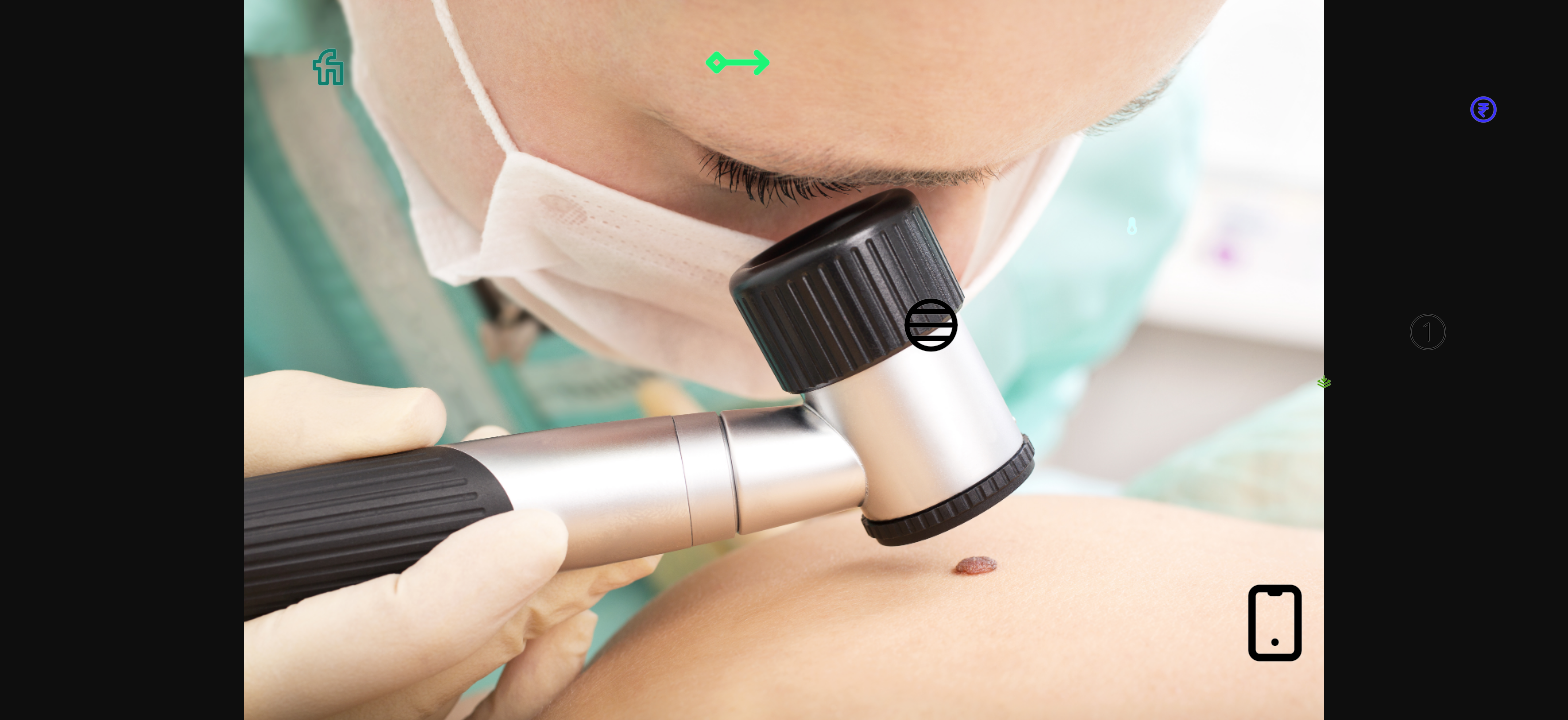  What do you see at coordinates (1324, 382) in the screenshot?
I see `add item to stack` at bounding box center [1324, 382].